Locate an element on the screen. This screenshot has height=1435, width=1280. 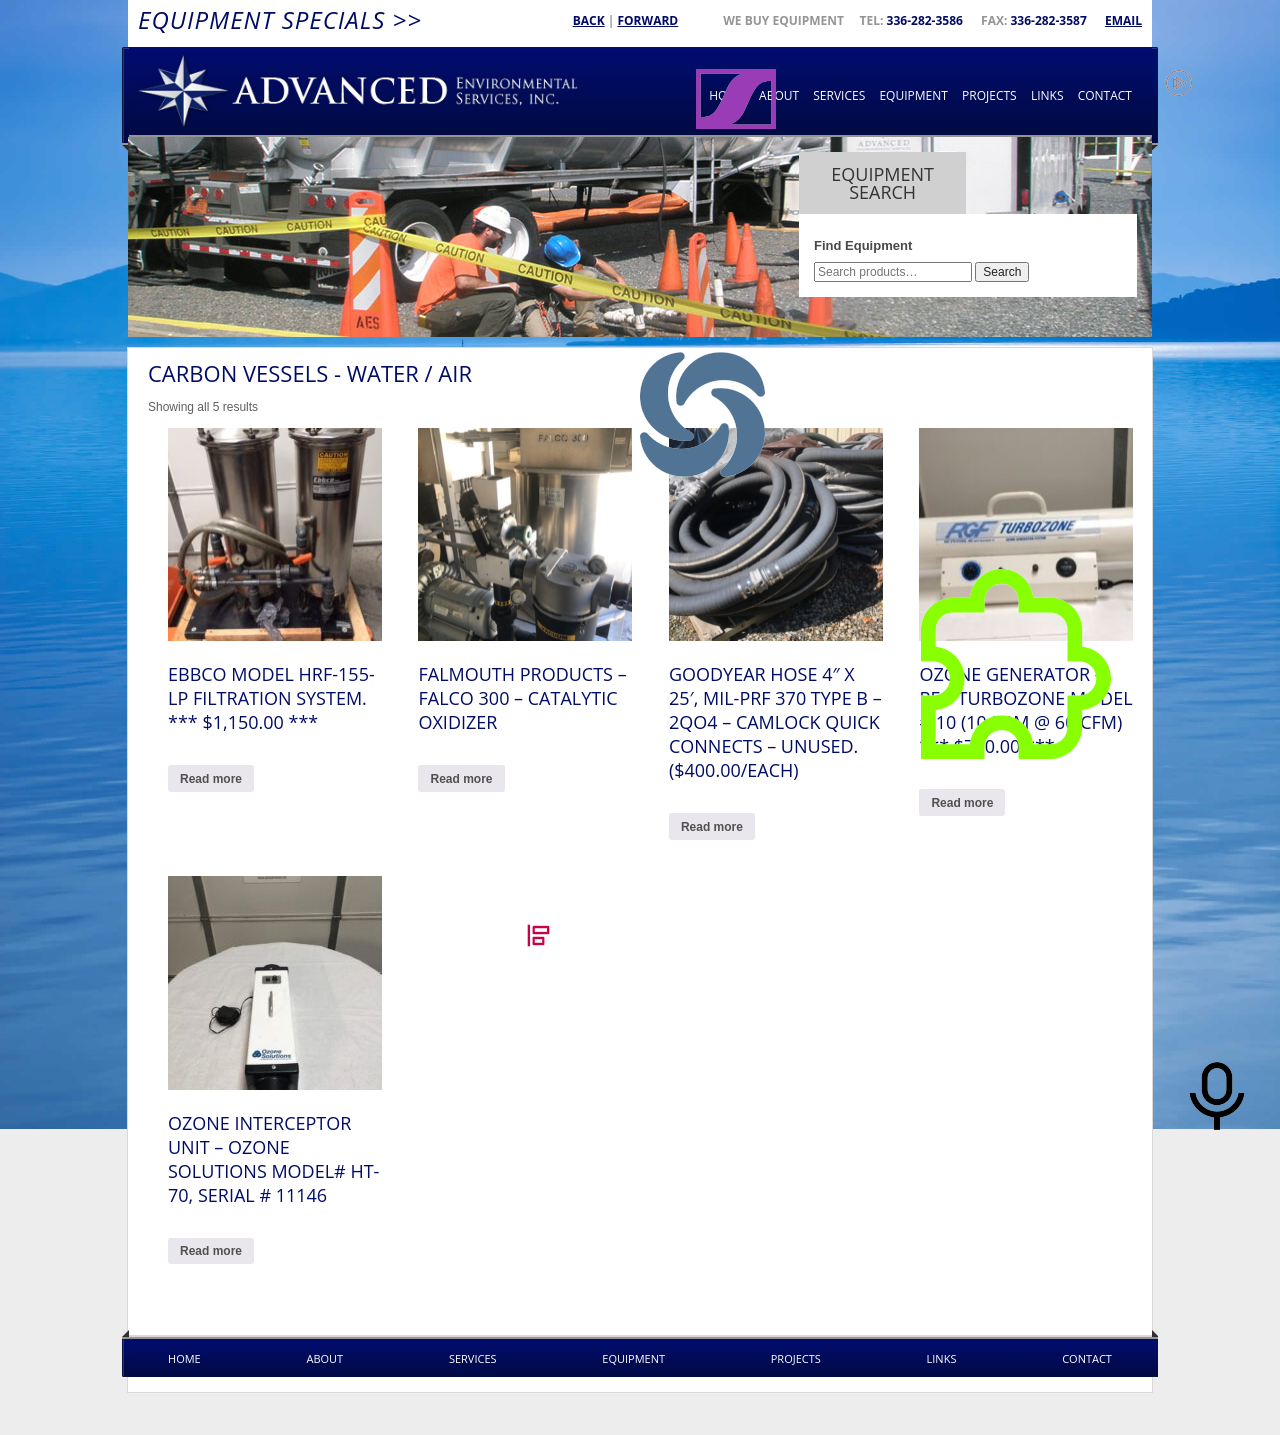
tap to start voice recording is located at coordinates (1217, 1096).